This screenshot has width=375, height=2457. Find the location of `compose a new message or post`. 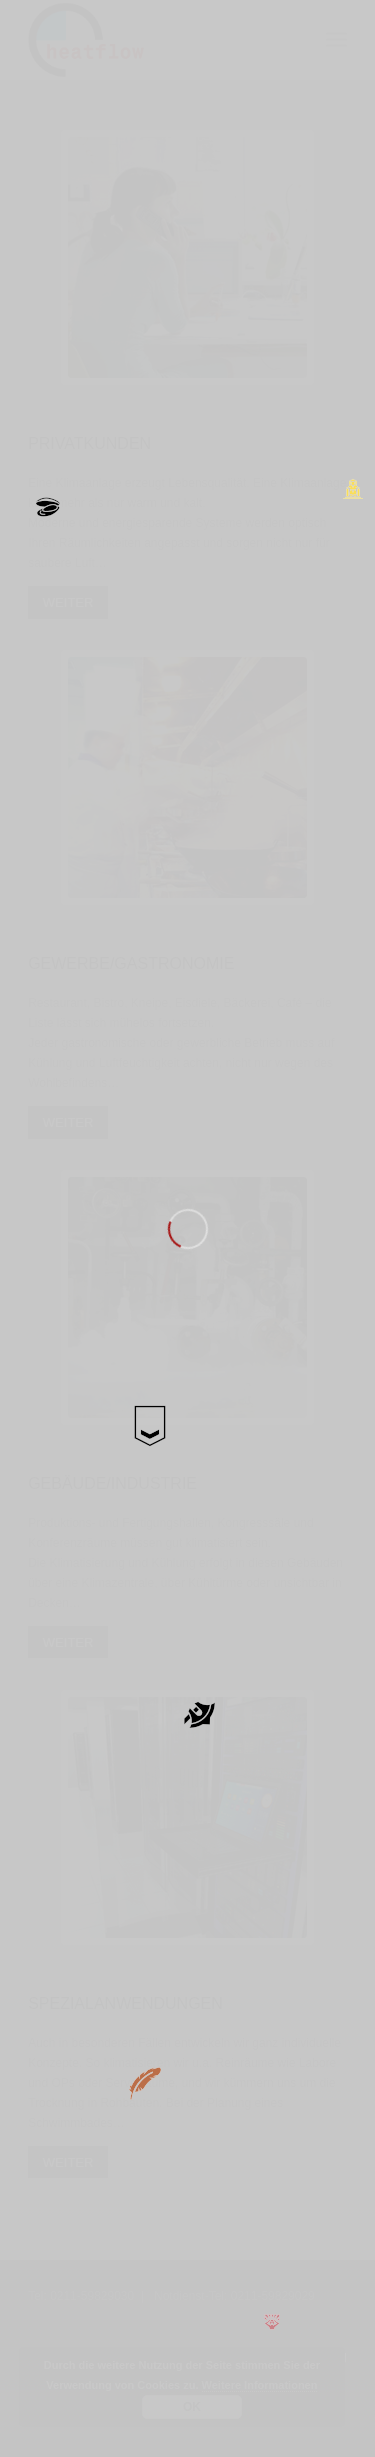

compose a new message or post is located at coordinates (144, 2083).